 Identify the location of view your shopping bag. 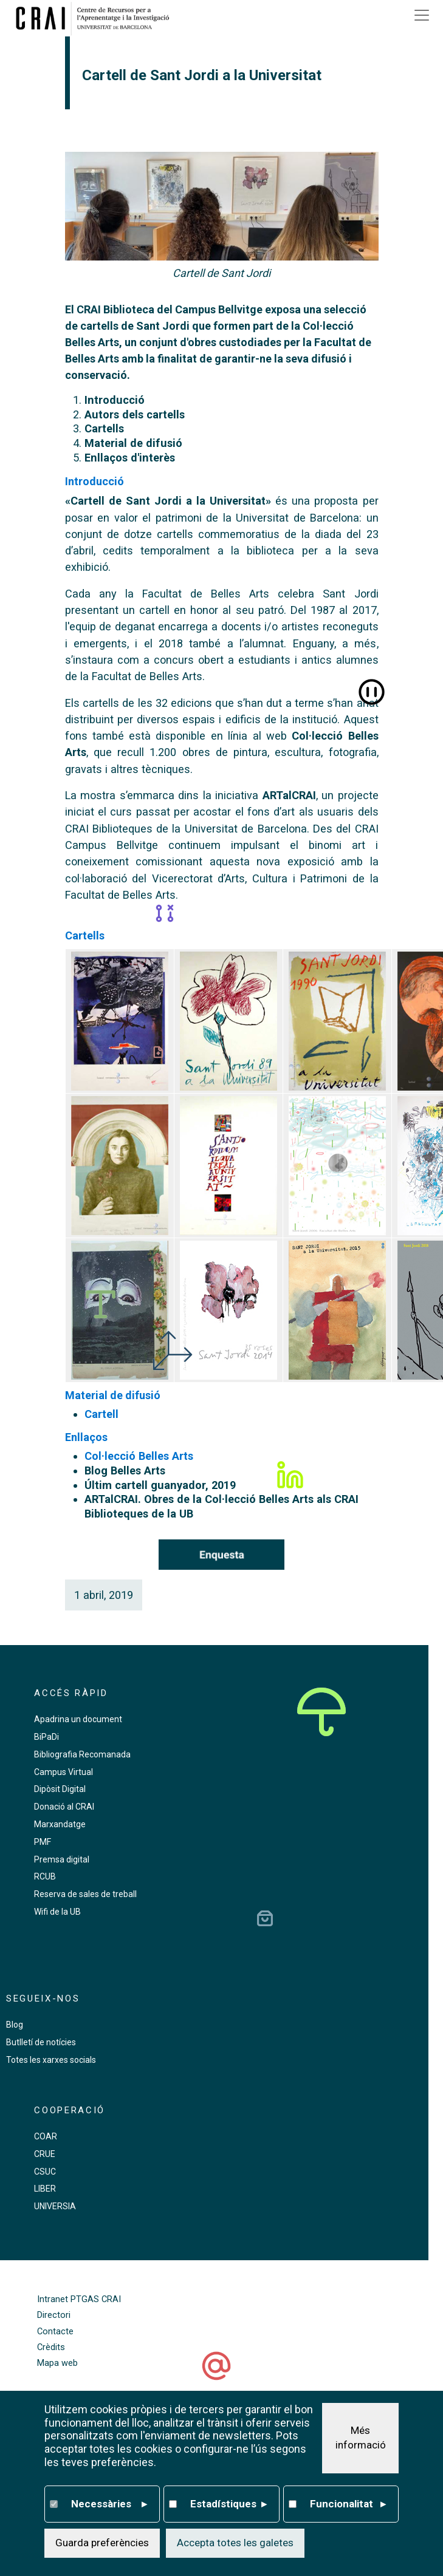
(265, 1918).